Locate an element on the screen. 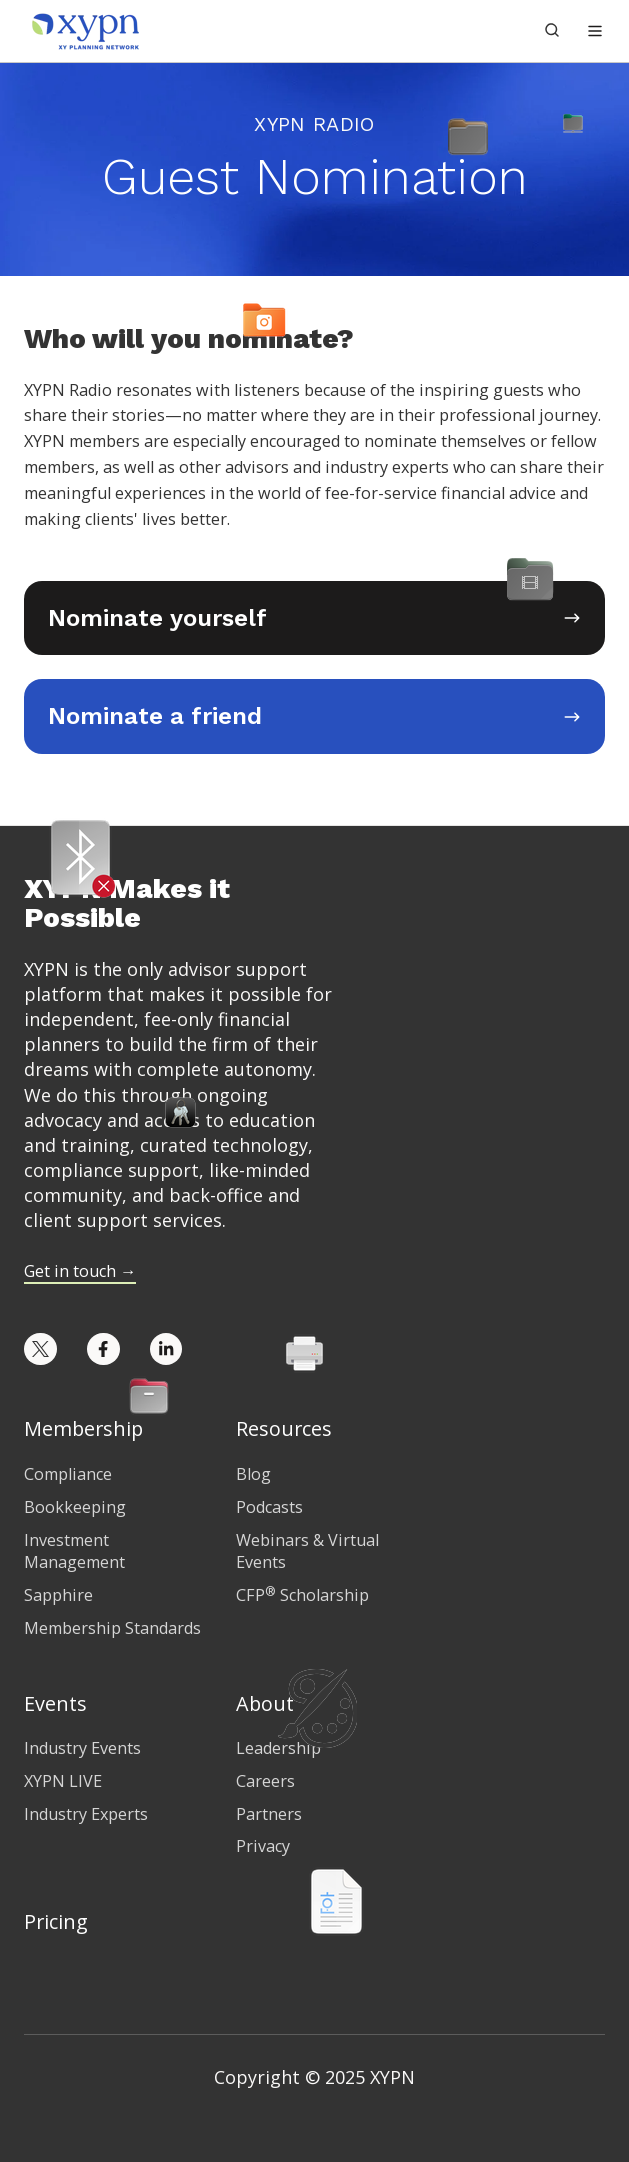 The image size is (629, 2162). open graphics or drawing applications is located at coordinates (317, 1708).